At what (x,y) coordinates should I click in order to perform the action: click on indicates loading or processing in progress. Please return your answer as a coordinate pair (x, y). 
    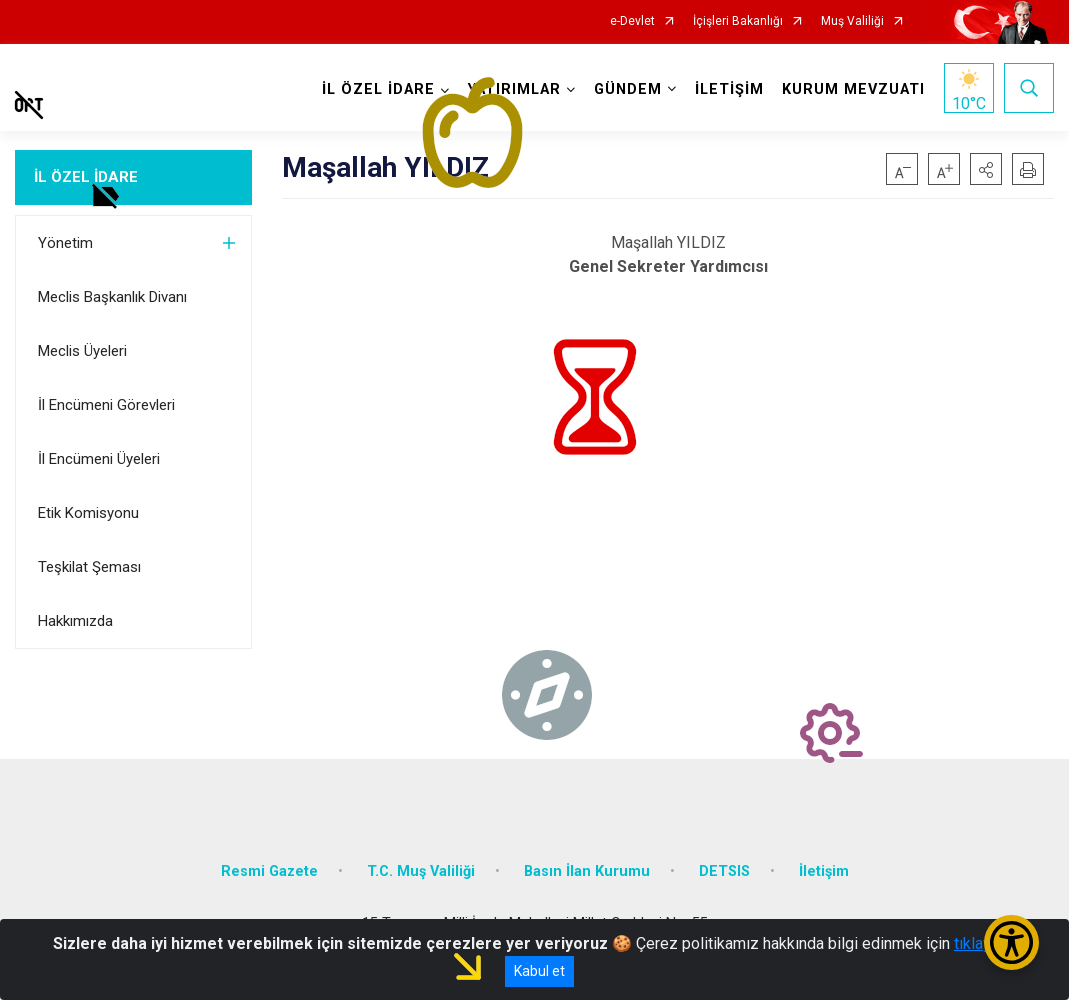
    Looking at the image, I should click on (595, 397).